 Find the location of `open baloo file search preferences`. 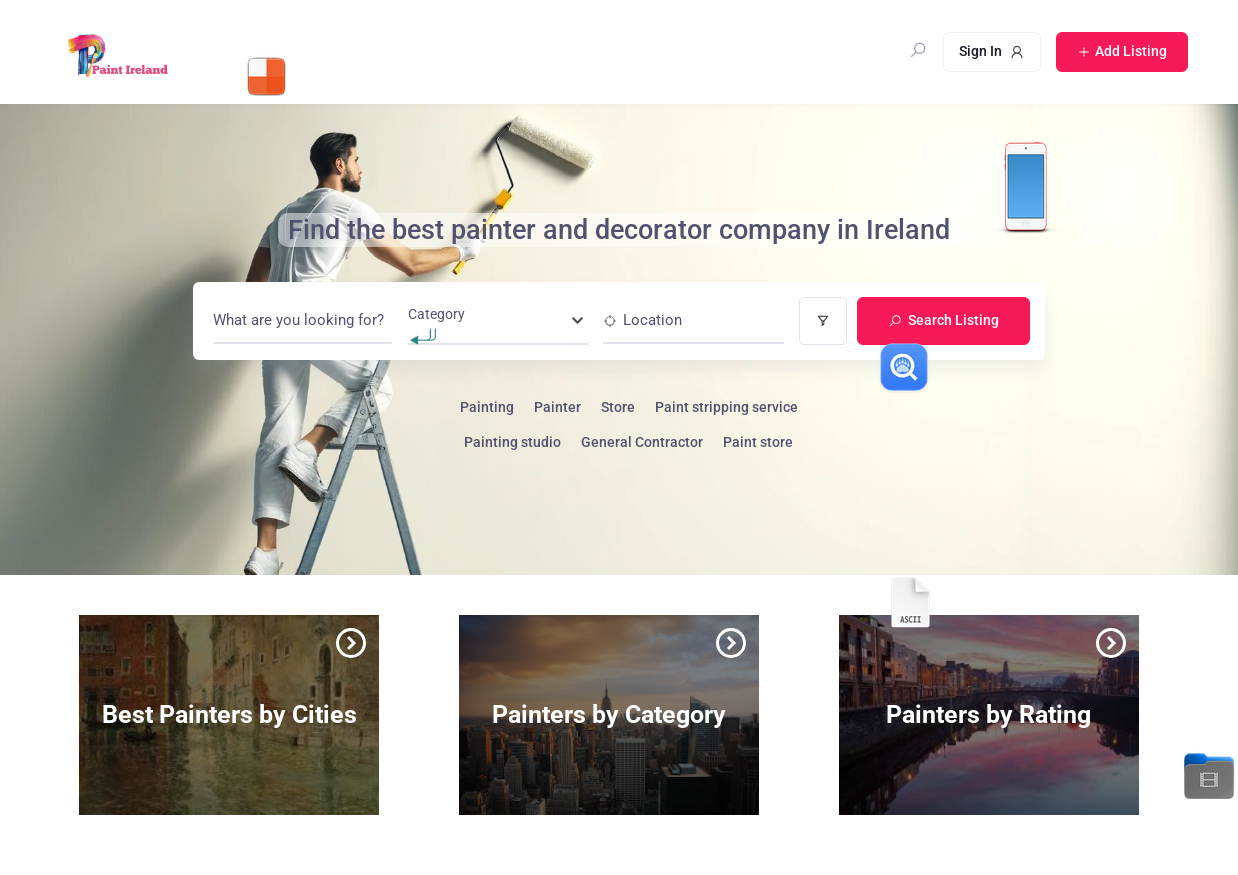

open baloo file search preferences is located at coordinates (904, 368).